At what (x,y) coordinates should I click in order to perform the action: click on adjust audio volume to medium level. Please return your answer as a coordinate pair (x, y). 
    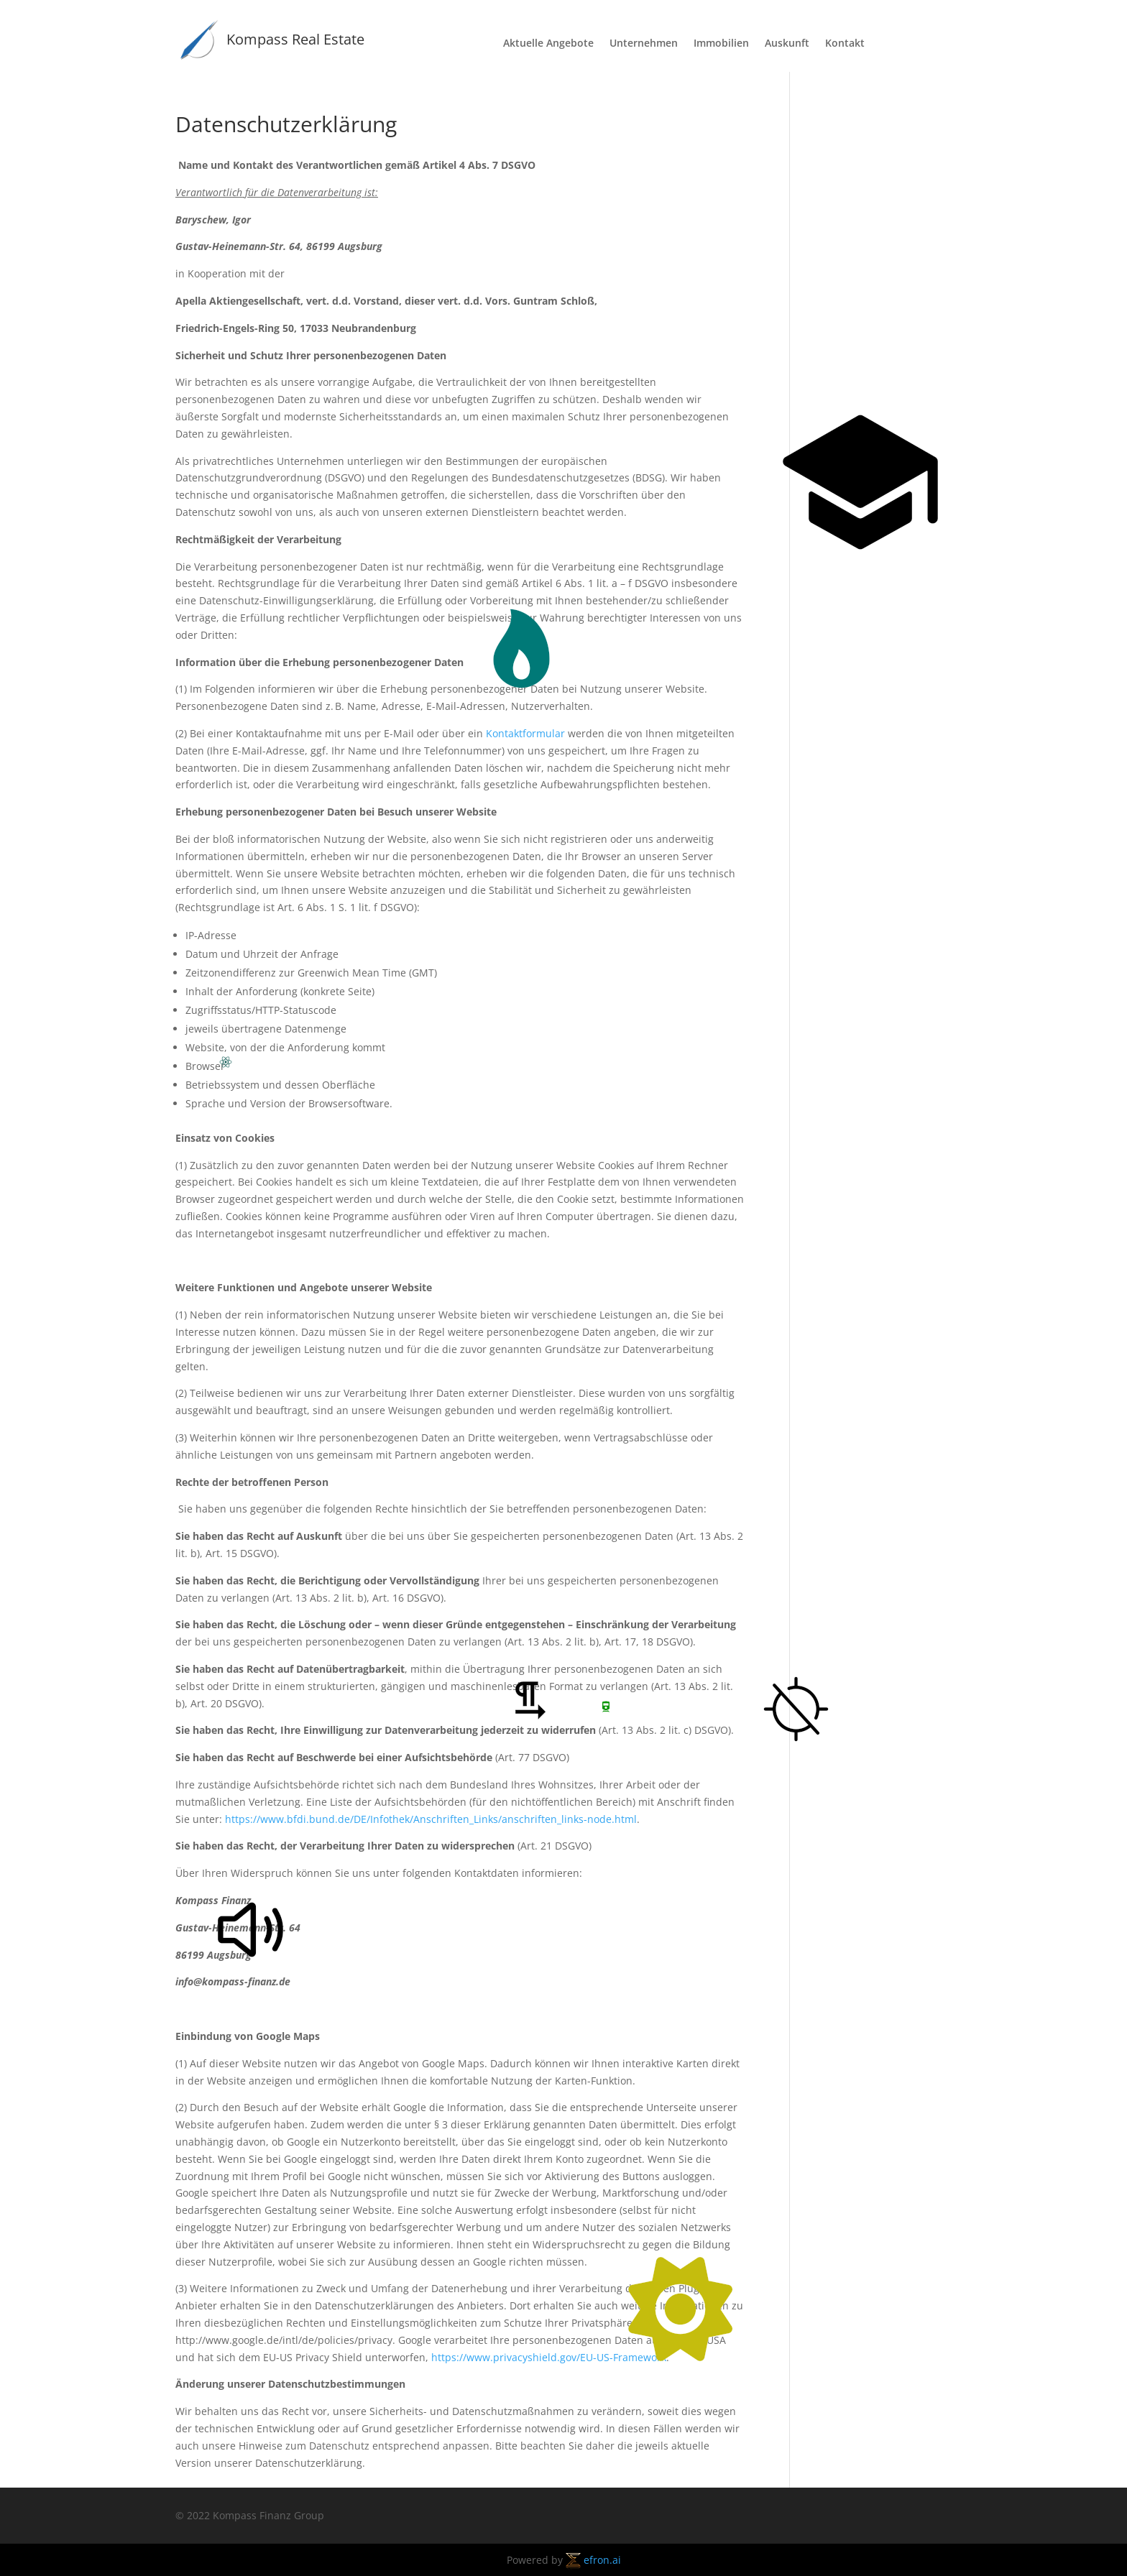
    Looking at the image, I should click on (250, 1929).